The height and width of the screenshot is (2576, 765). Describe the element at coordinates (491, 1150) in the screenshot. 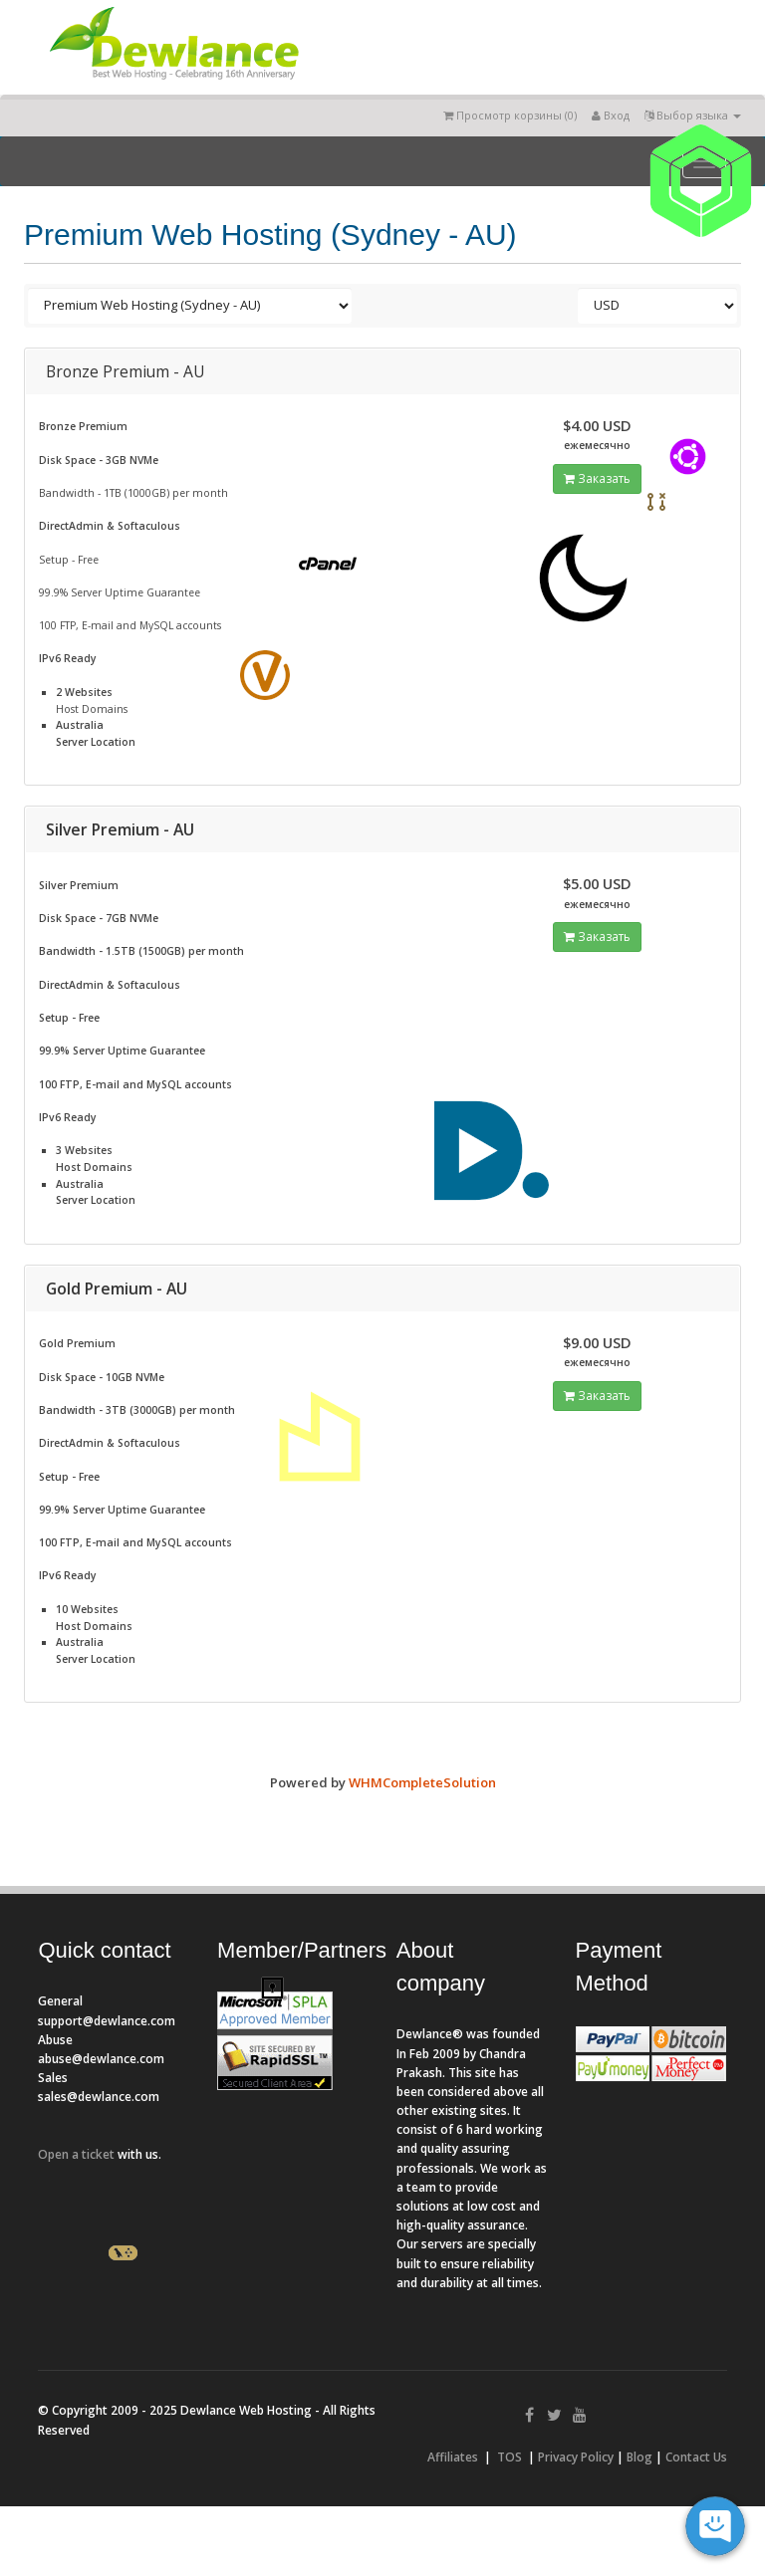

I see `open DTube video platform` at that location.